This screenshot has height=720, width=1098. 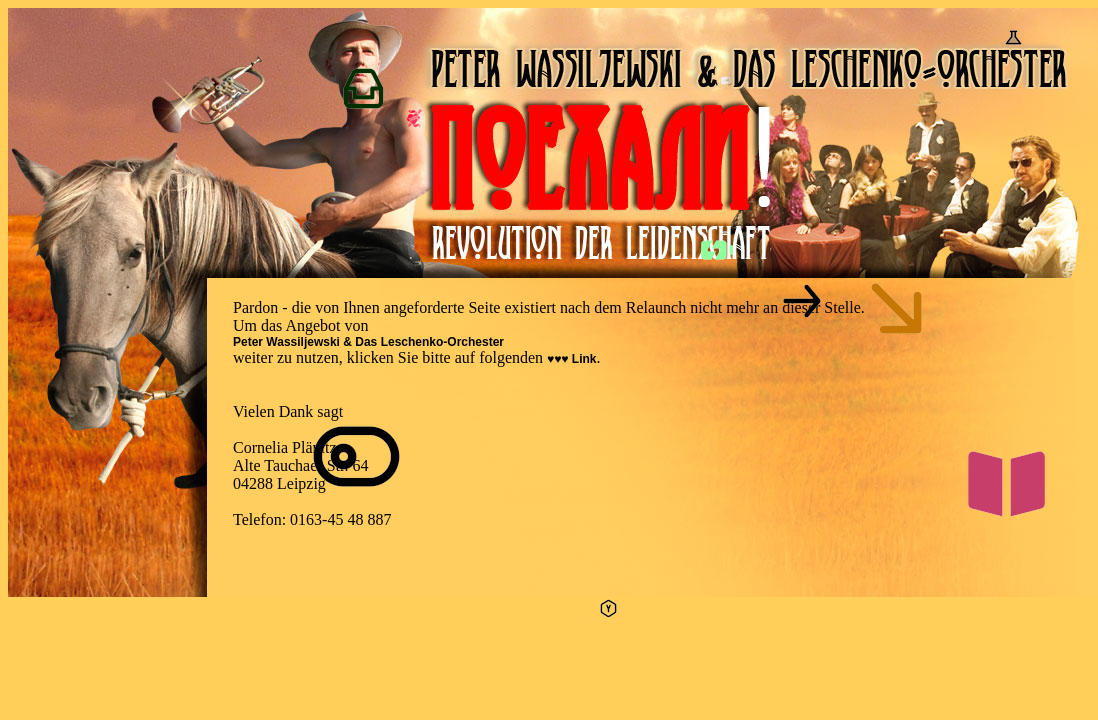 I want to click on indicates a category or section labeled "Y", so click(x=608, y=608).